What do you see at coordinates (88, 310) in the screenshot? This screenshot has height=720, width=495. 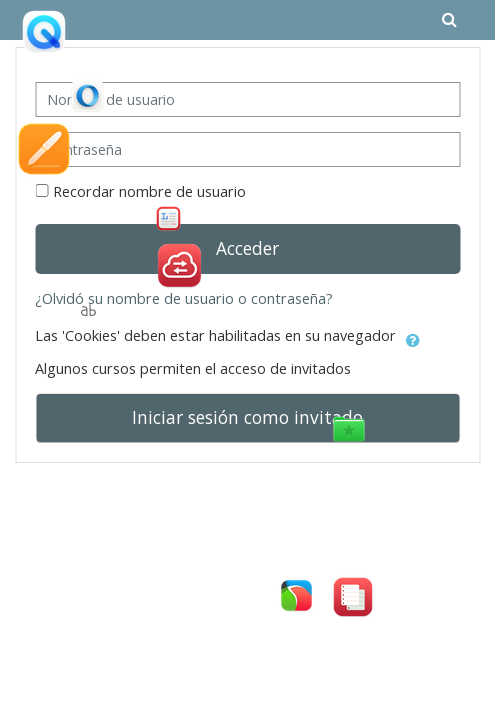 I see `access font settings and preferences` at bounding box center [88, 310].